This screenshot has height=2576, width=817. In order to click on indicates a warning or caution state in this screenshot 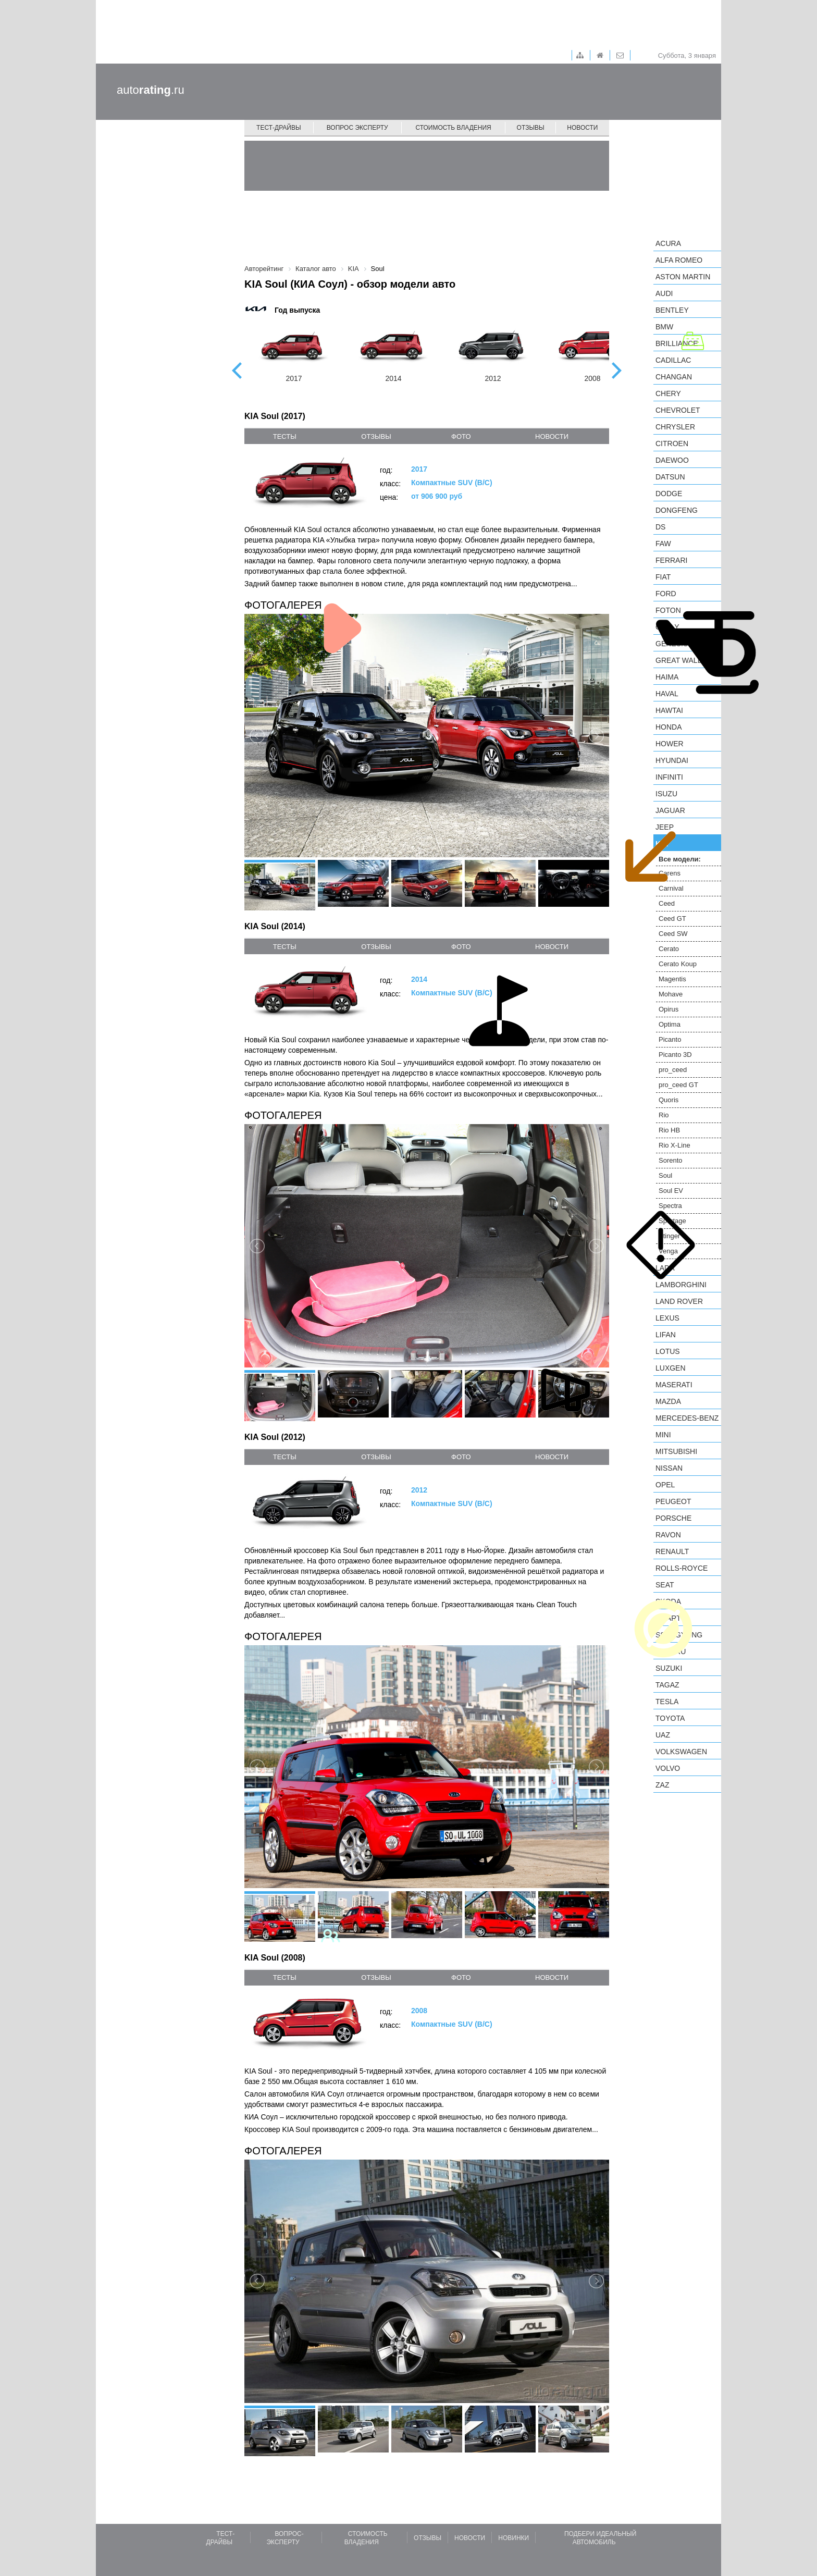, I will do `click(661, 1245)`.